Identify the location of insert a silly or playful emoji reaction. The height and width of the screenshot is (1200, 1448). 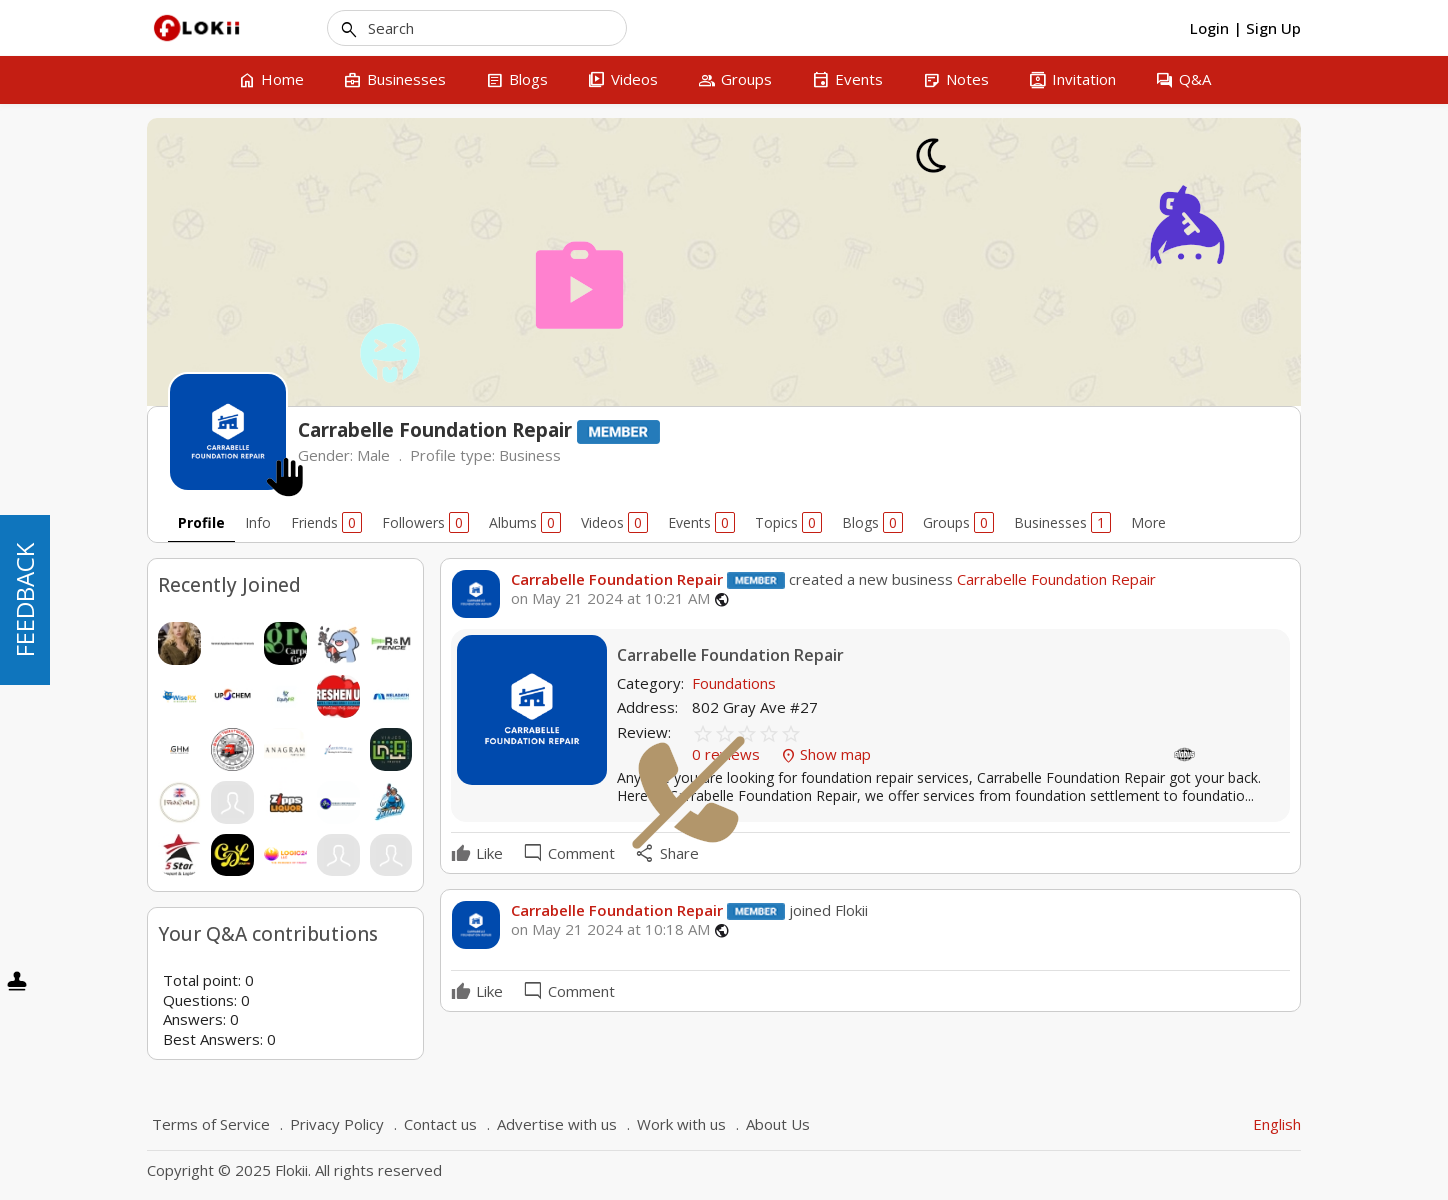
(390, 353).